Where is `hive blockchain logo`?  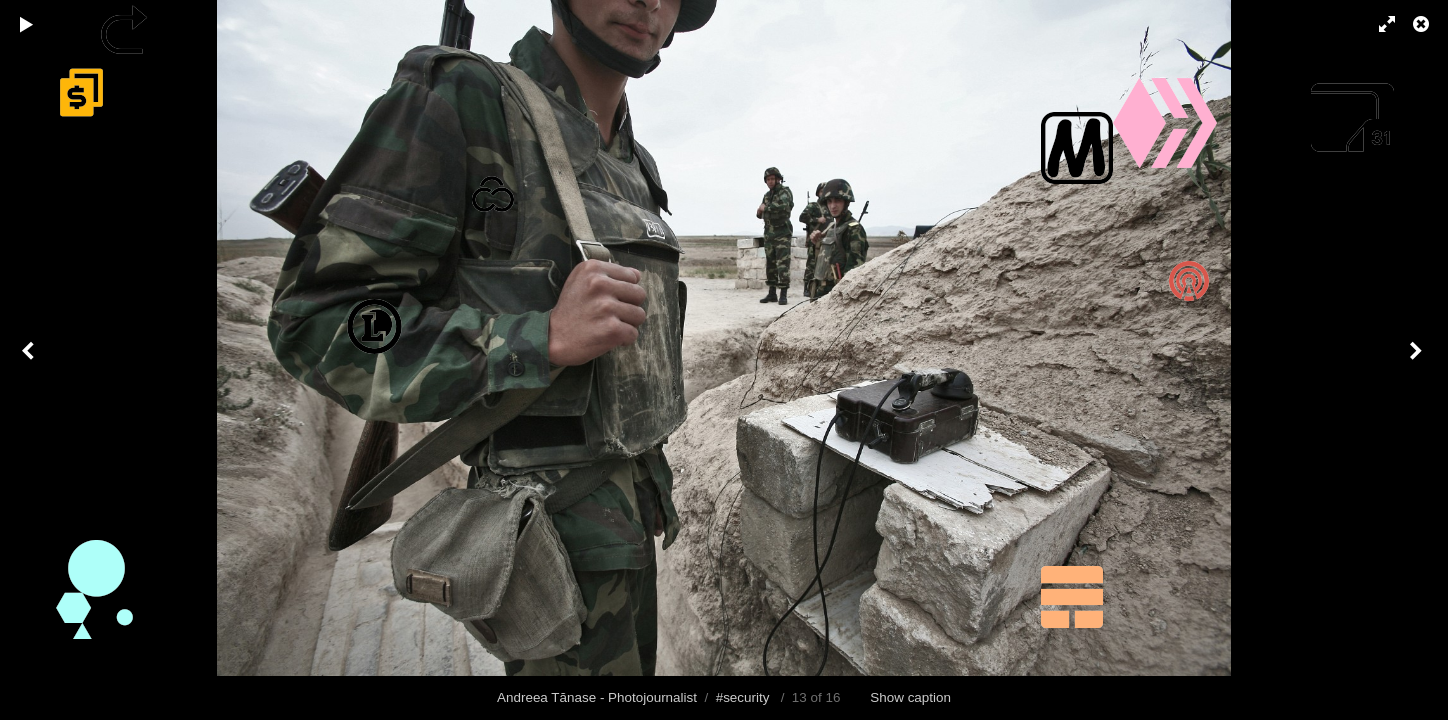 hive blockchain logo is located at coordinates (1165, 123).